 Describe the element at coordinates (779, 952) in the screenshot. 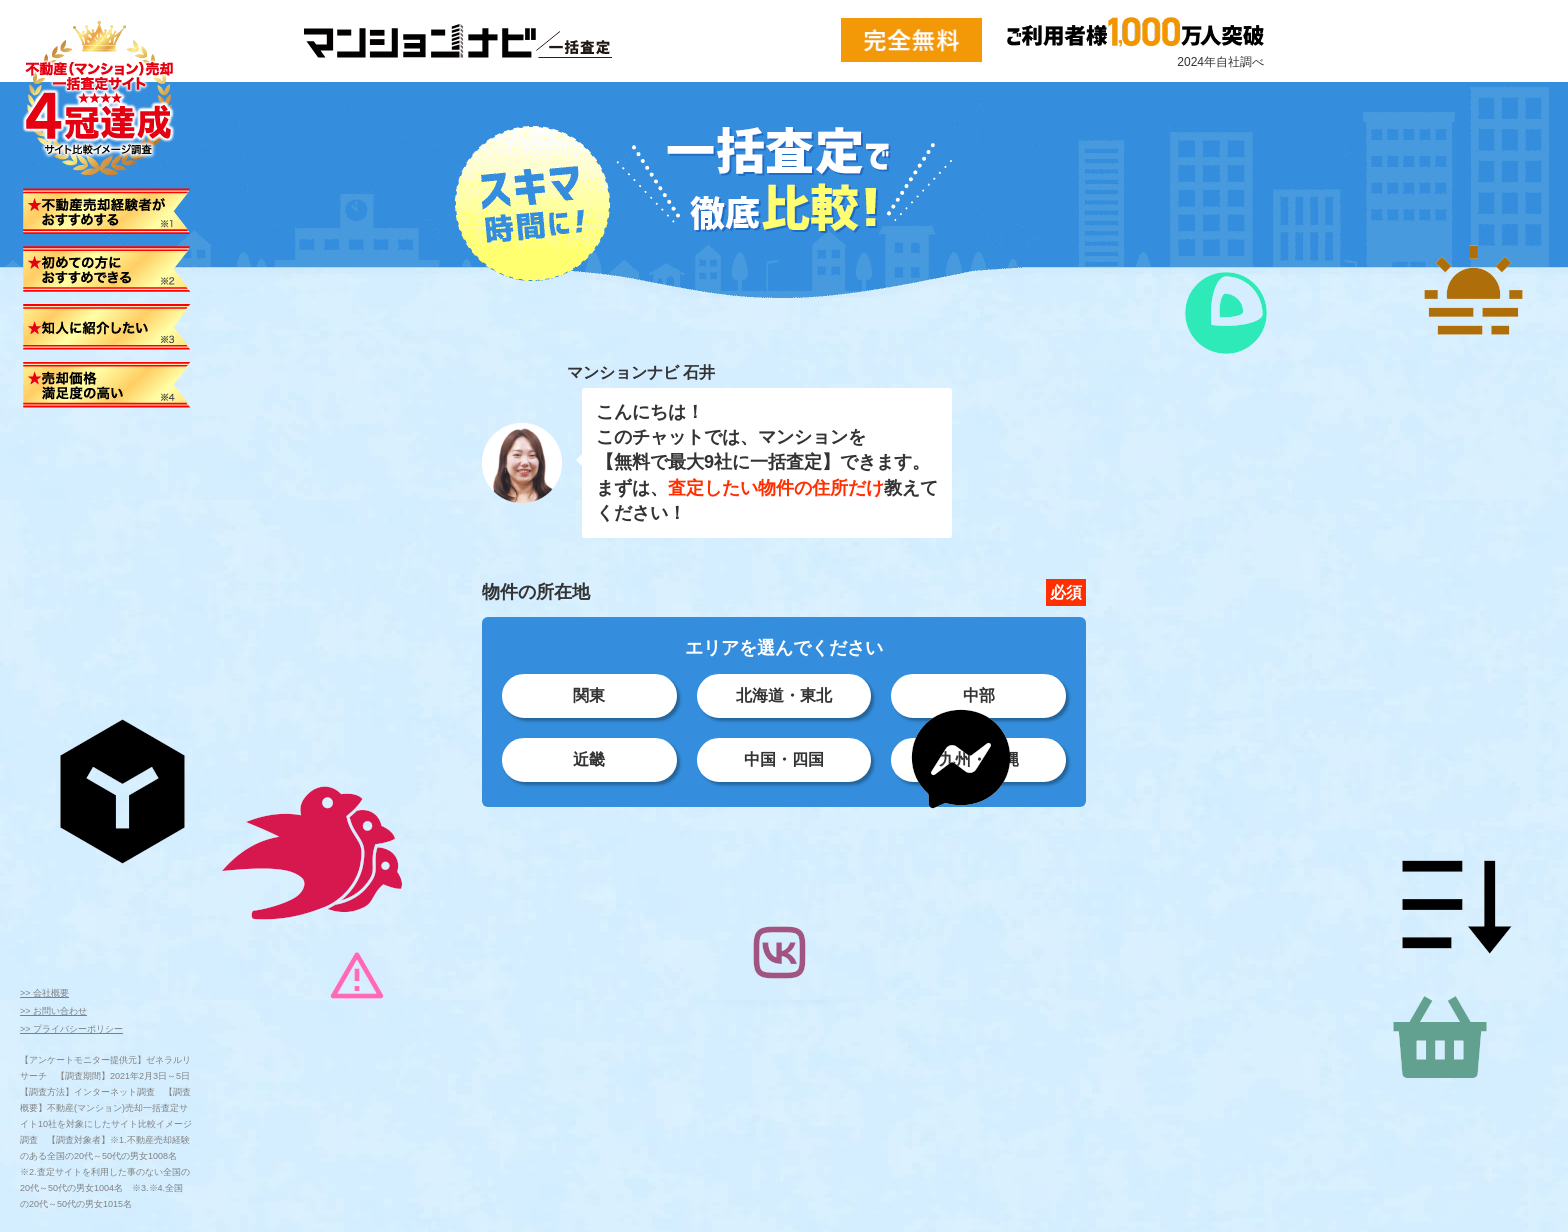

I see `open VKontakte app` at that location.